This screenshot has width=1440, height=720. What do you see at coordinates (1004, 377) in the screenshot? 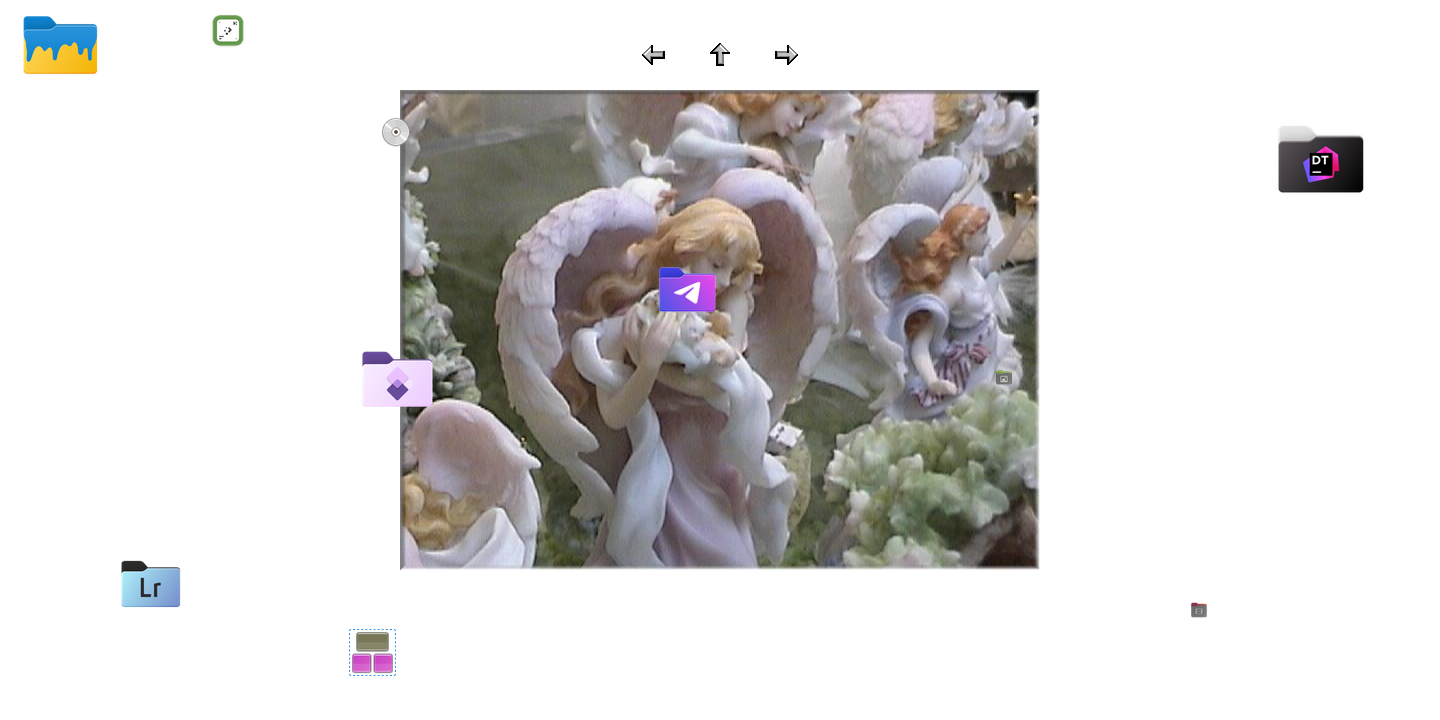
I see `open pictures folder` at bounding box center [1004, 377].